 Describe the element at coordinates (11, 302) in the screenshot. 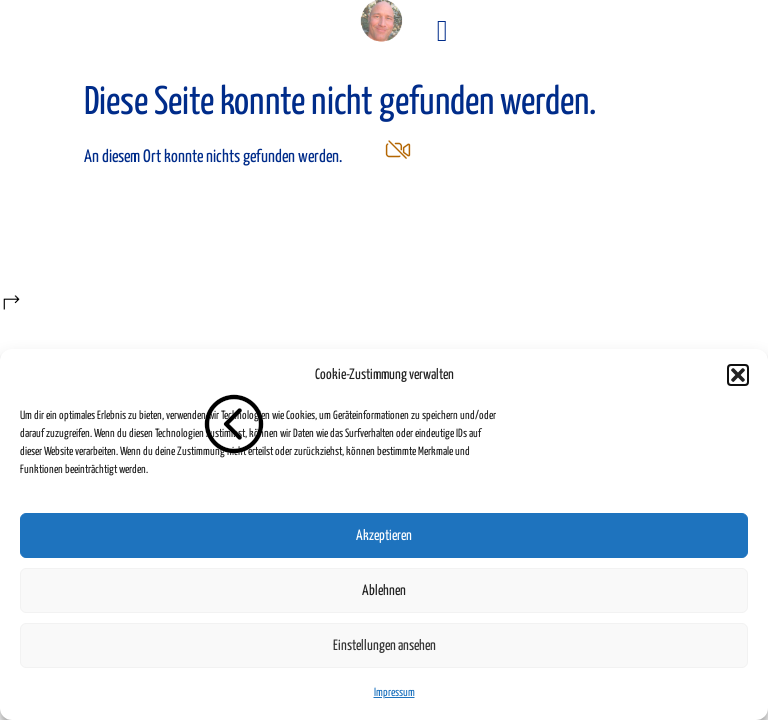

I see `forward or share content` at that location.